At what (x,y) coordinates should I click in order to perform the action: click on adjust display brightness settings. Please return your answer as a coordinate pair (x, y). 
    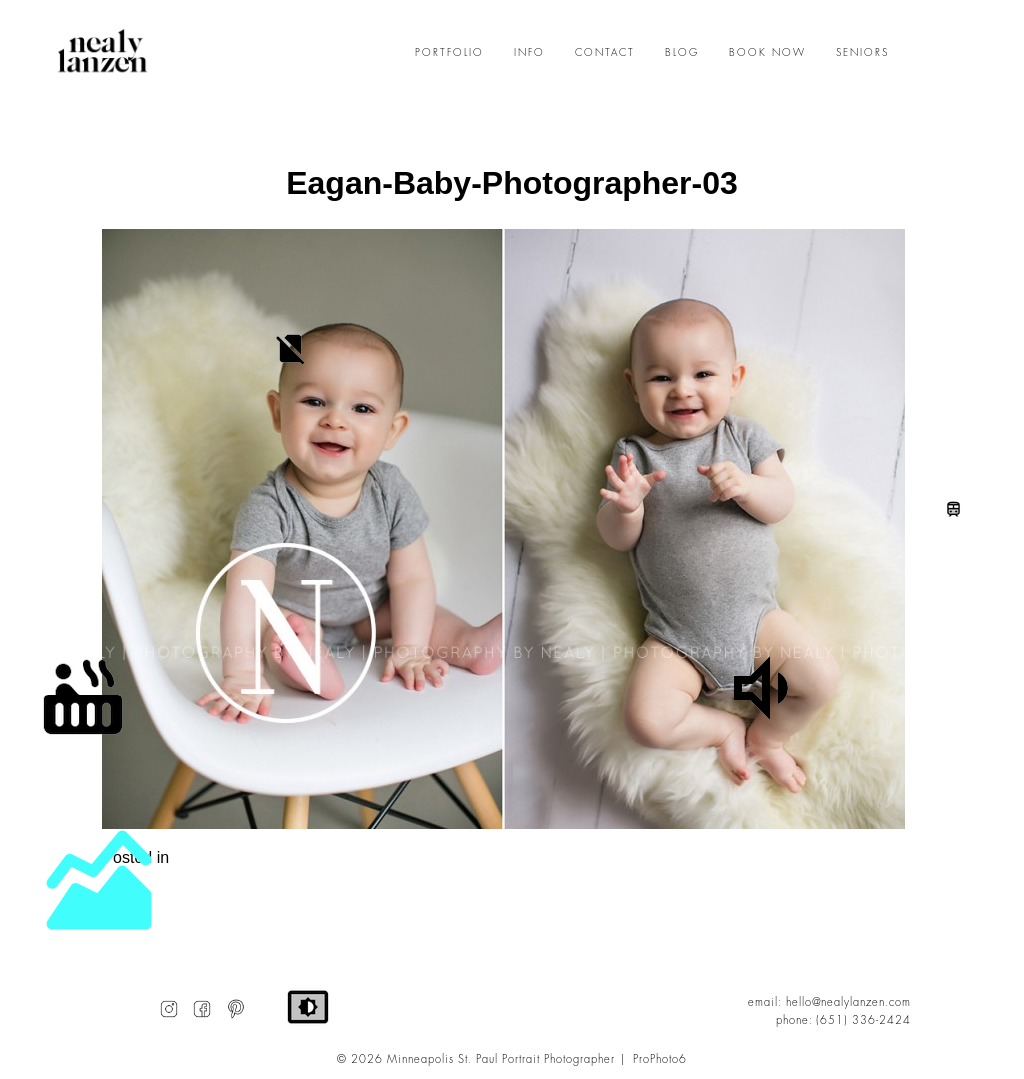
    Looking at the image, I should click on (308, 1007).